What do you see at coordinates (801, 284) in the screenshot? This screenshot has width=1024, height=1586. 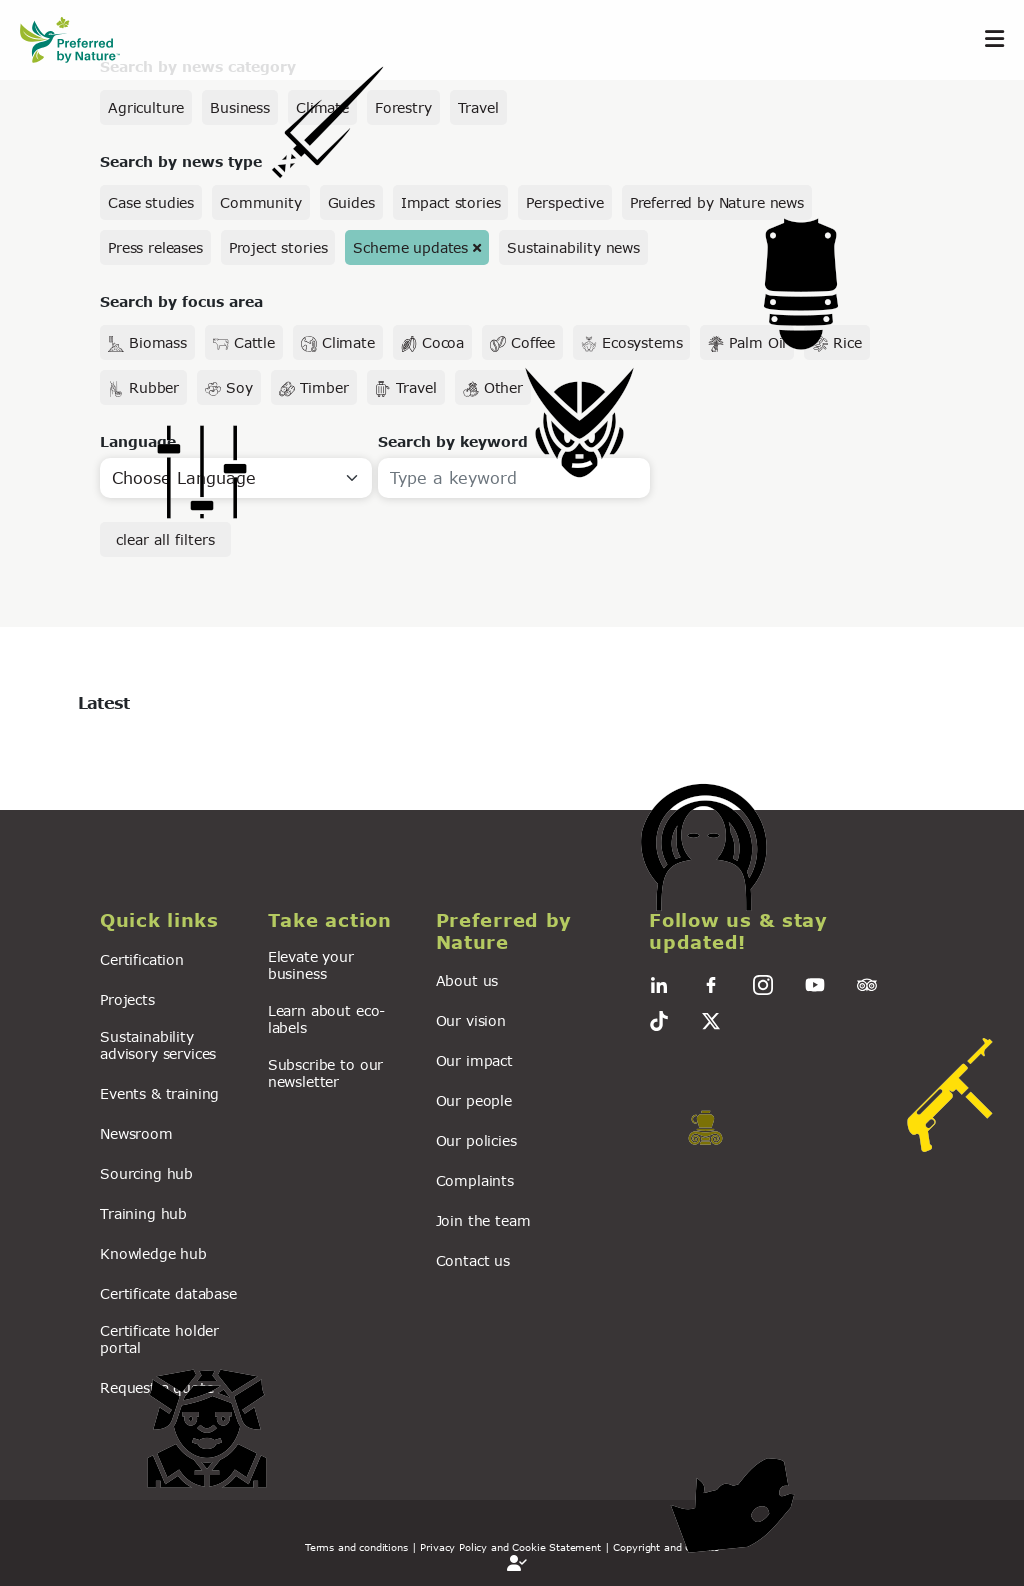 I see `equip body armor to your character` at bounding box center [801, 284].